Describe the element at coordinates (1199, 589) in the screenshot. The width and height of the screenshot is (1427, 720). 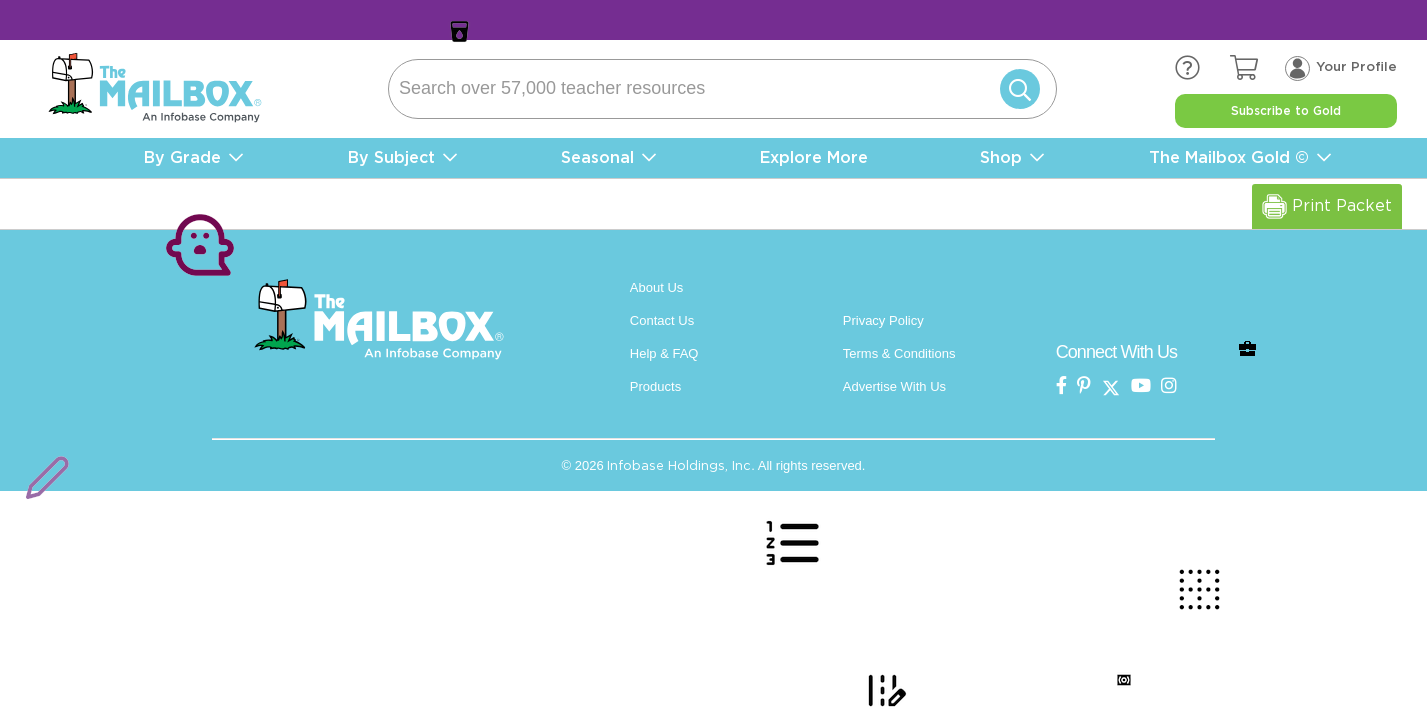
I see `remove all borders from selected element` at that location.